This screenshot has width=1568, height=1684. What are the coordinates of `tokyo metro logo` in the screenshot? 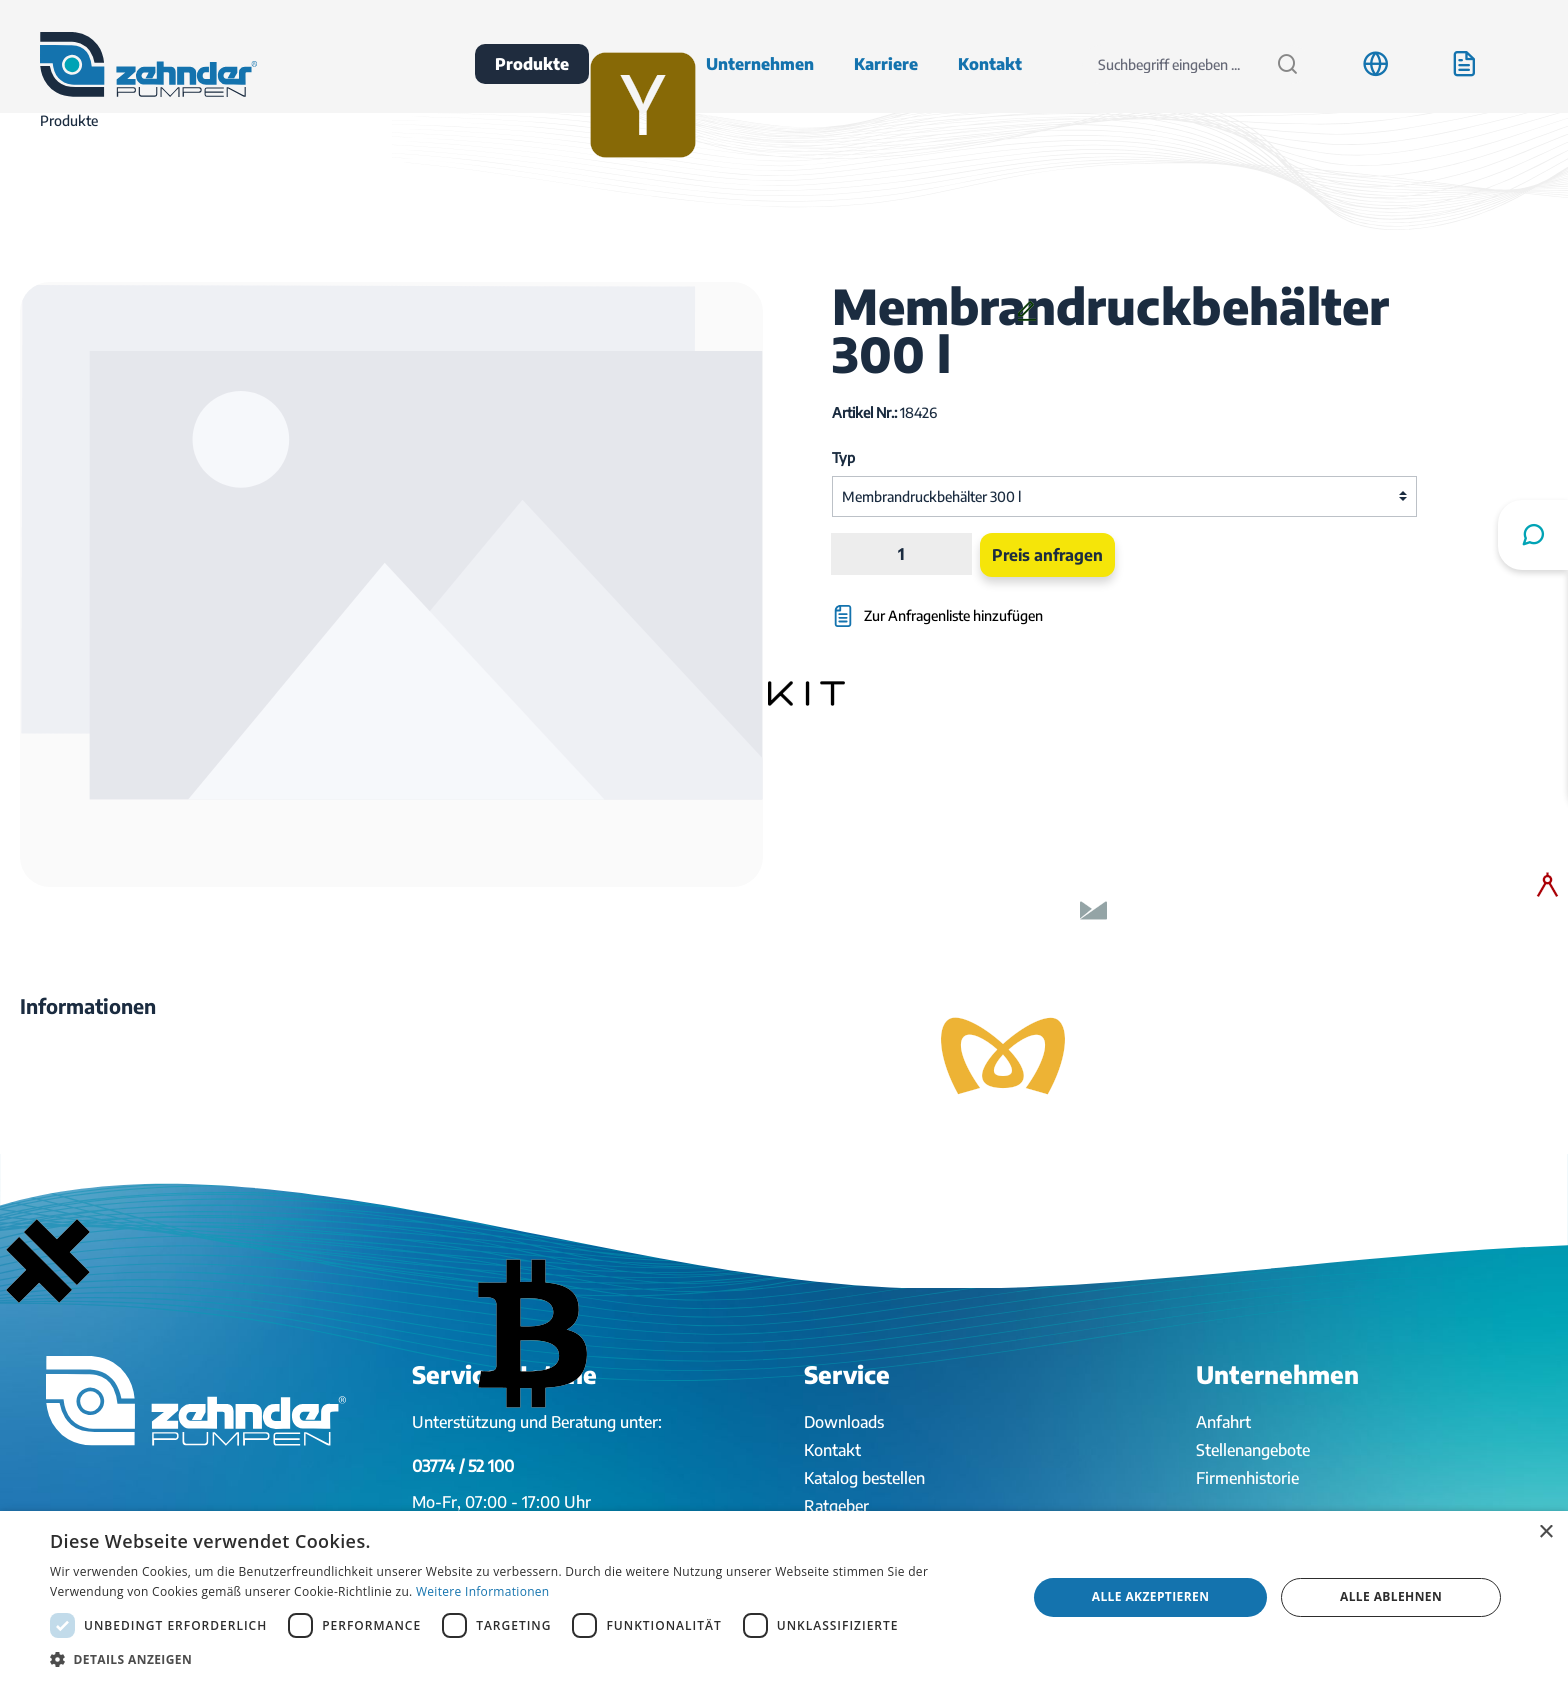 It's located at (1003, 1056).